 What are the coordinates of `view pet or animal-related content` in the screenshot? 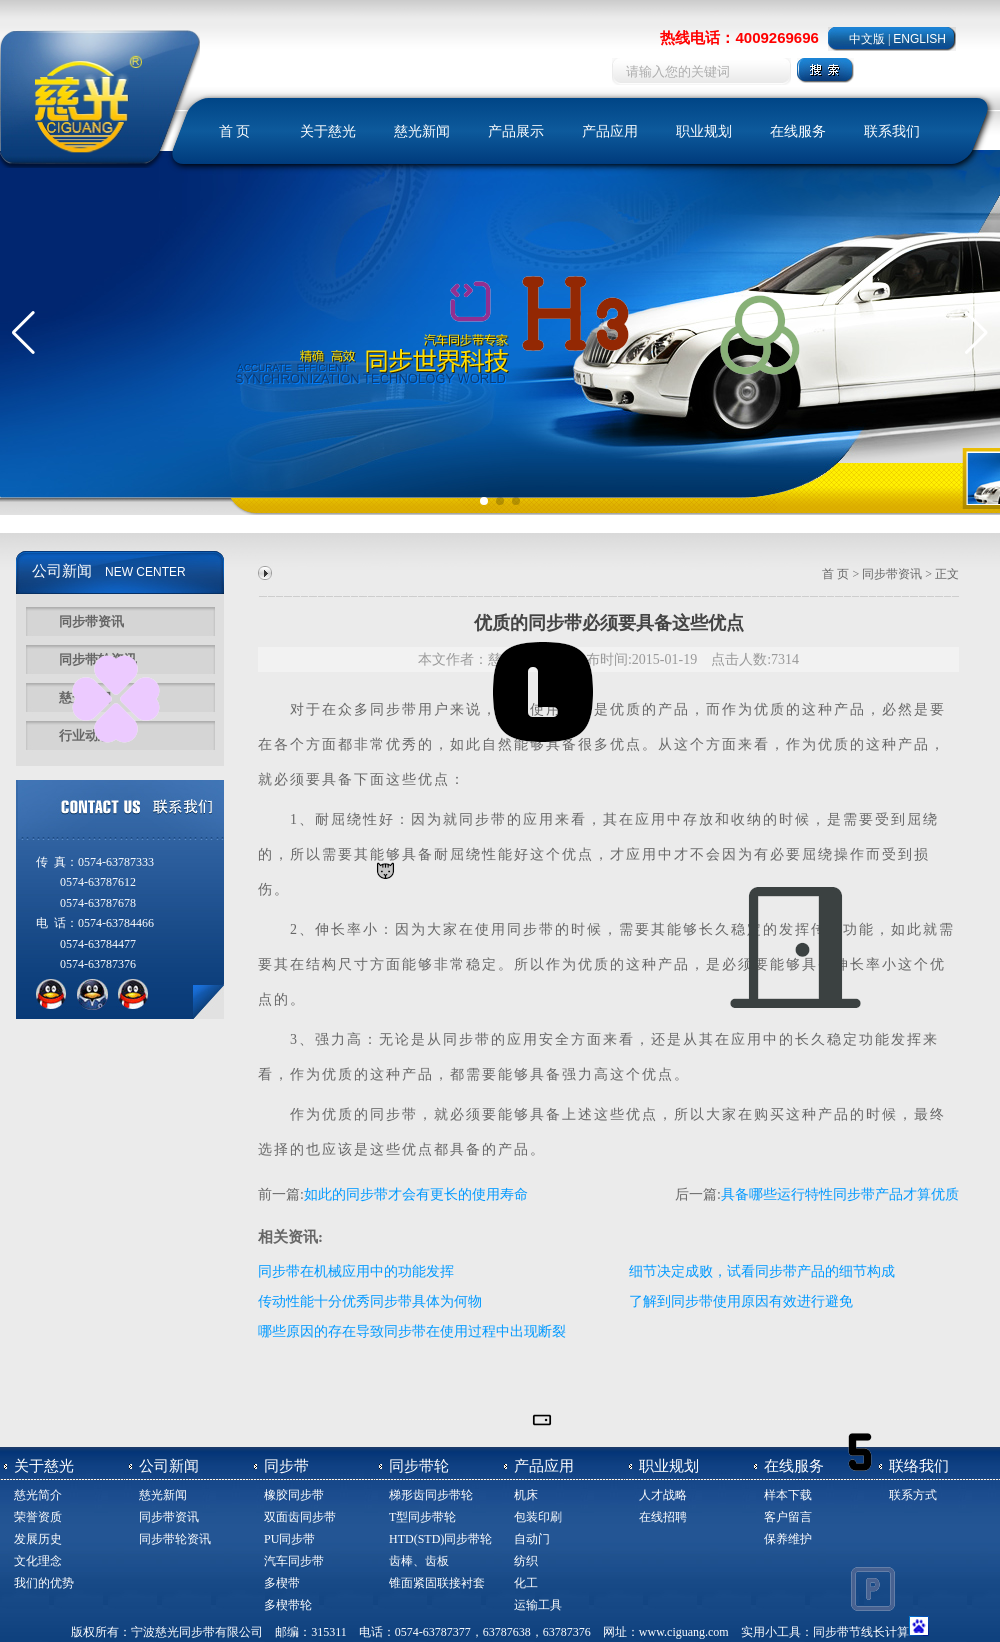 It's located at (385, 870).